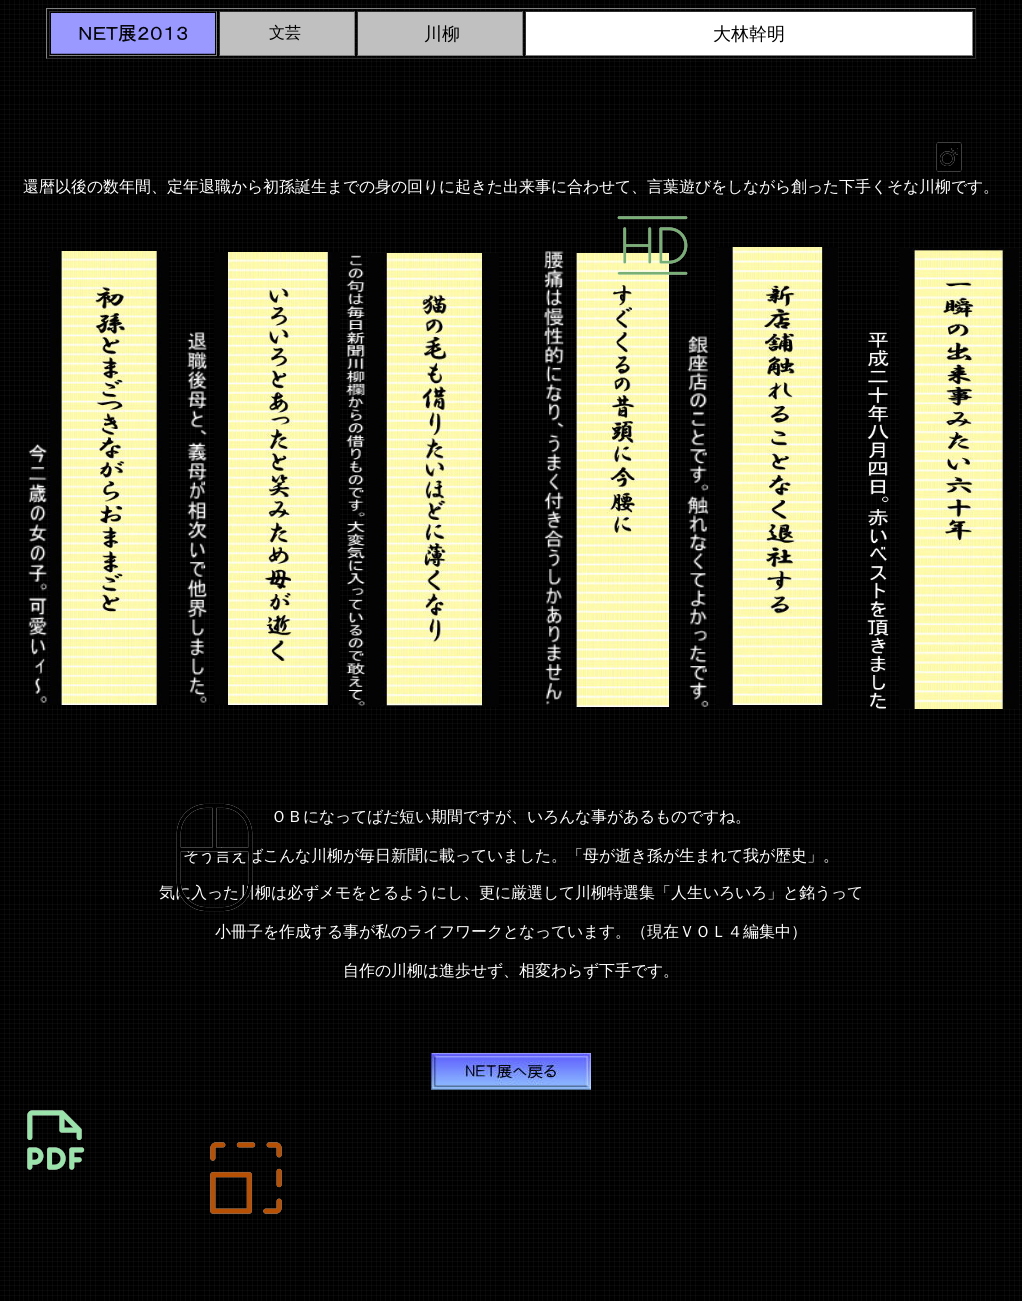  I want to click on resize a window or element, so click(246, 1178).